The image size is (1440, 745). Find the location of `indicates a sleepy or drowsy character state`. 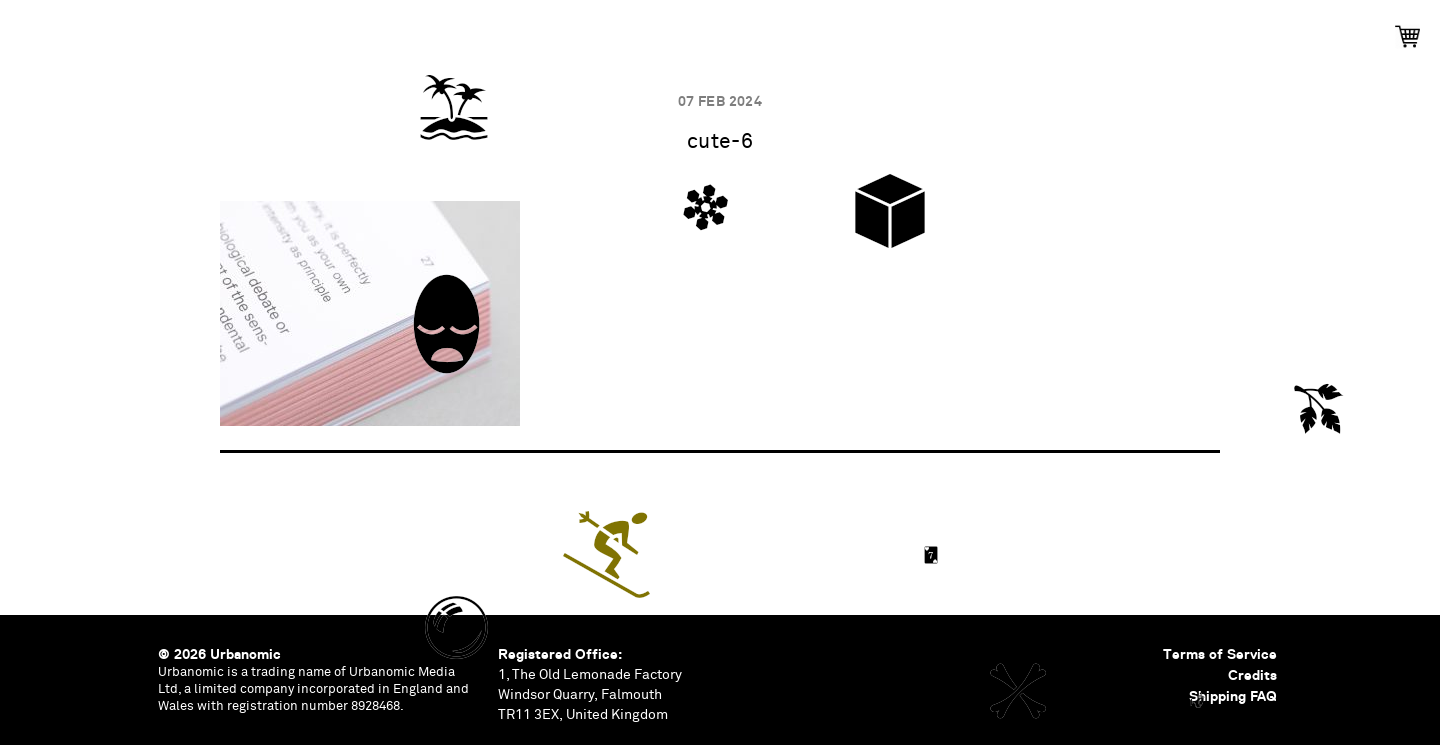

indicates a sleepy or drowsy character state is located at coordinates (448, 324).